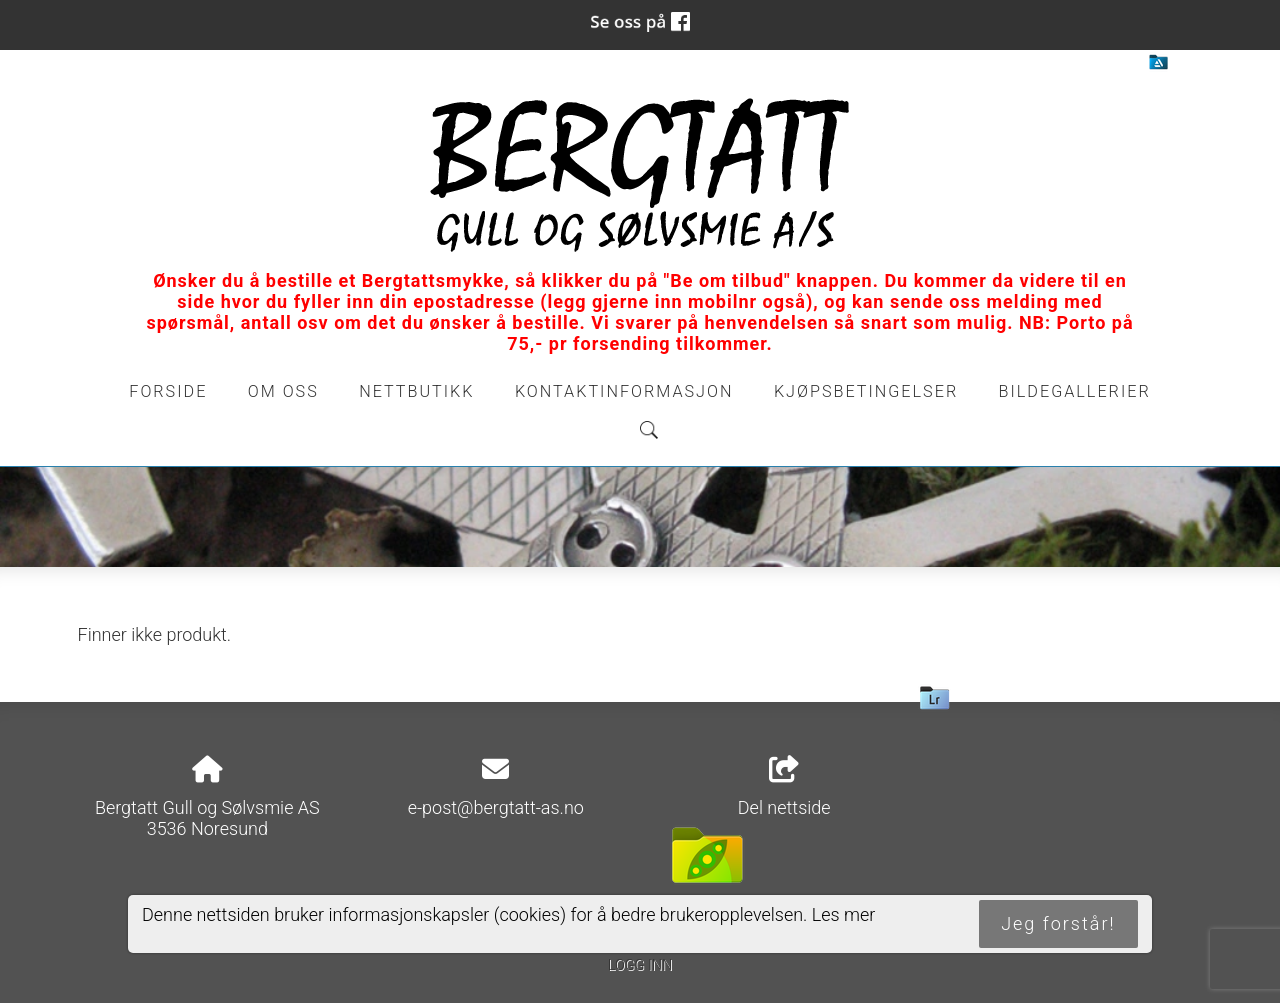 This screenshot has height=1003, width=1280. I want to click on open folder containing Adobe Lightroom files, so click(934, 698).